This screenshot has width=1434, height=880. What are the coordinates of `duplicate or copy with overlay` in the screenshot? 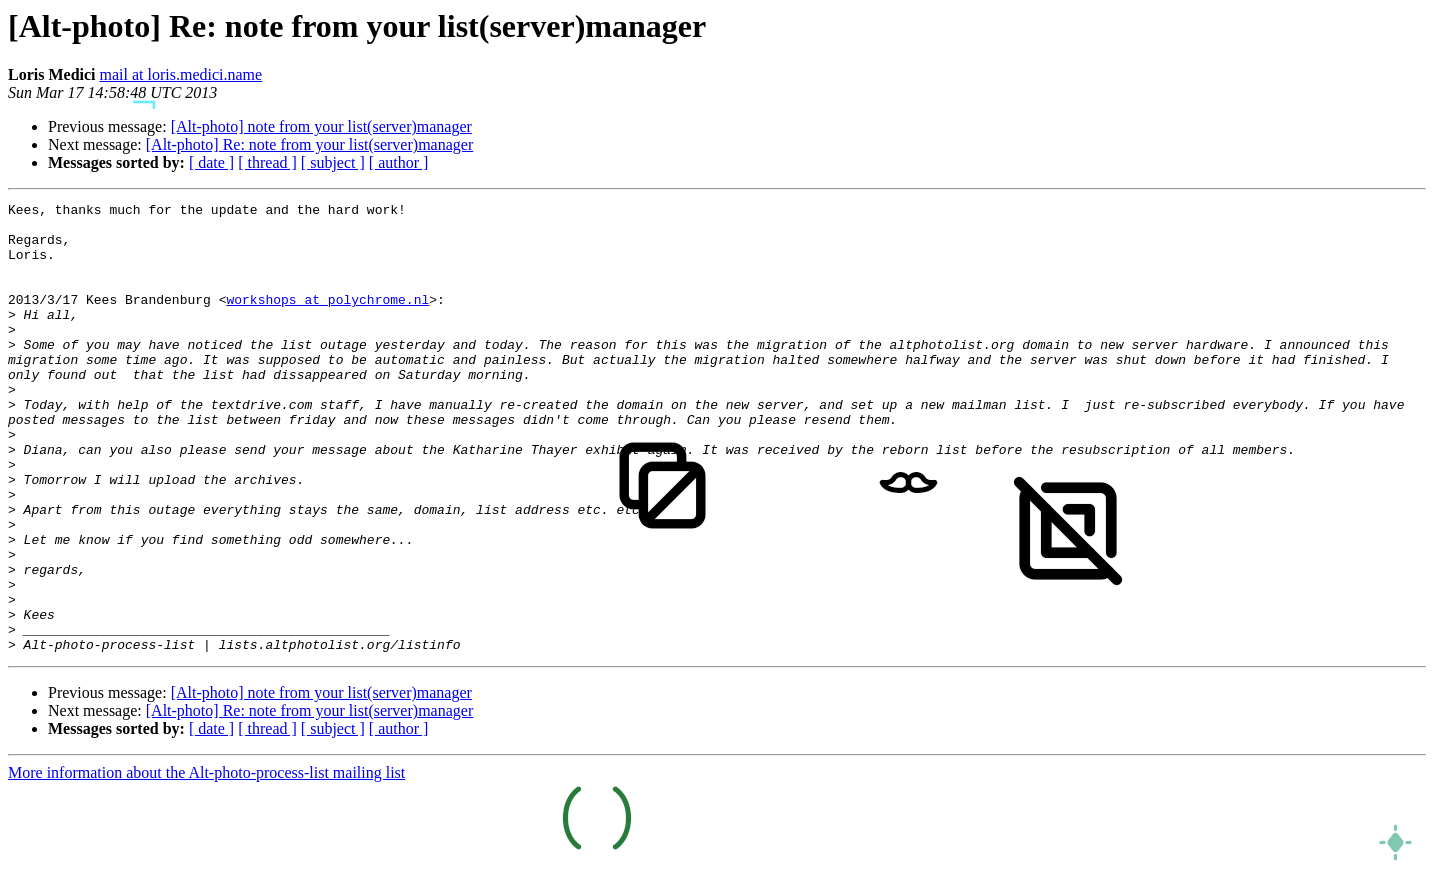 It's located at (662, 485).